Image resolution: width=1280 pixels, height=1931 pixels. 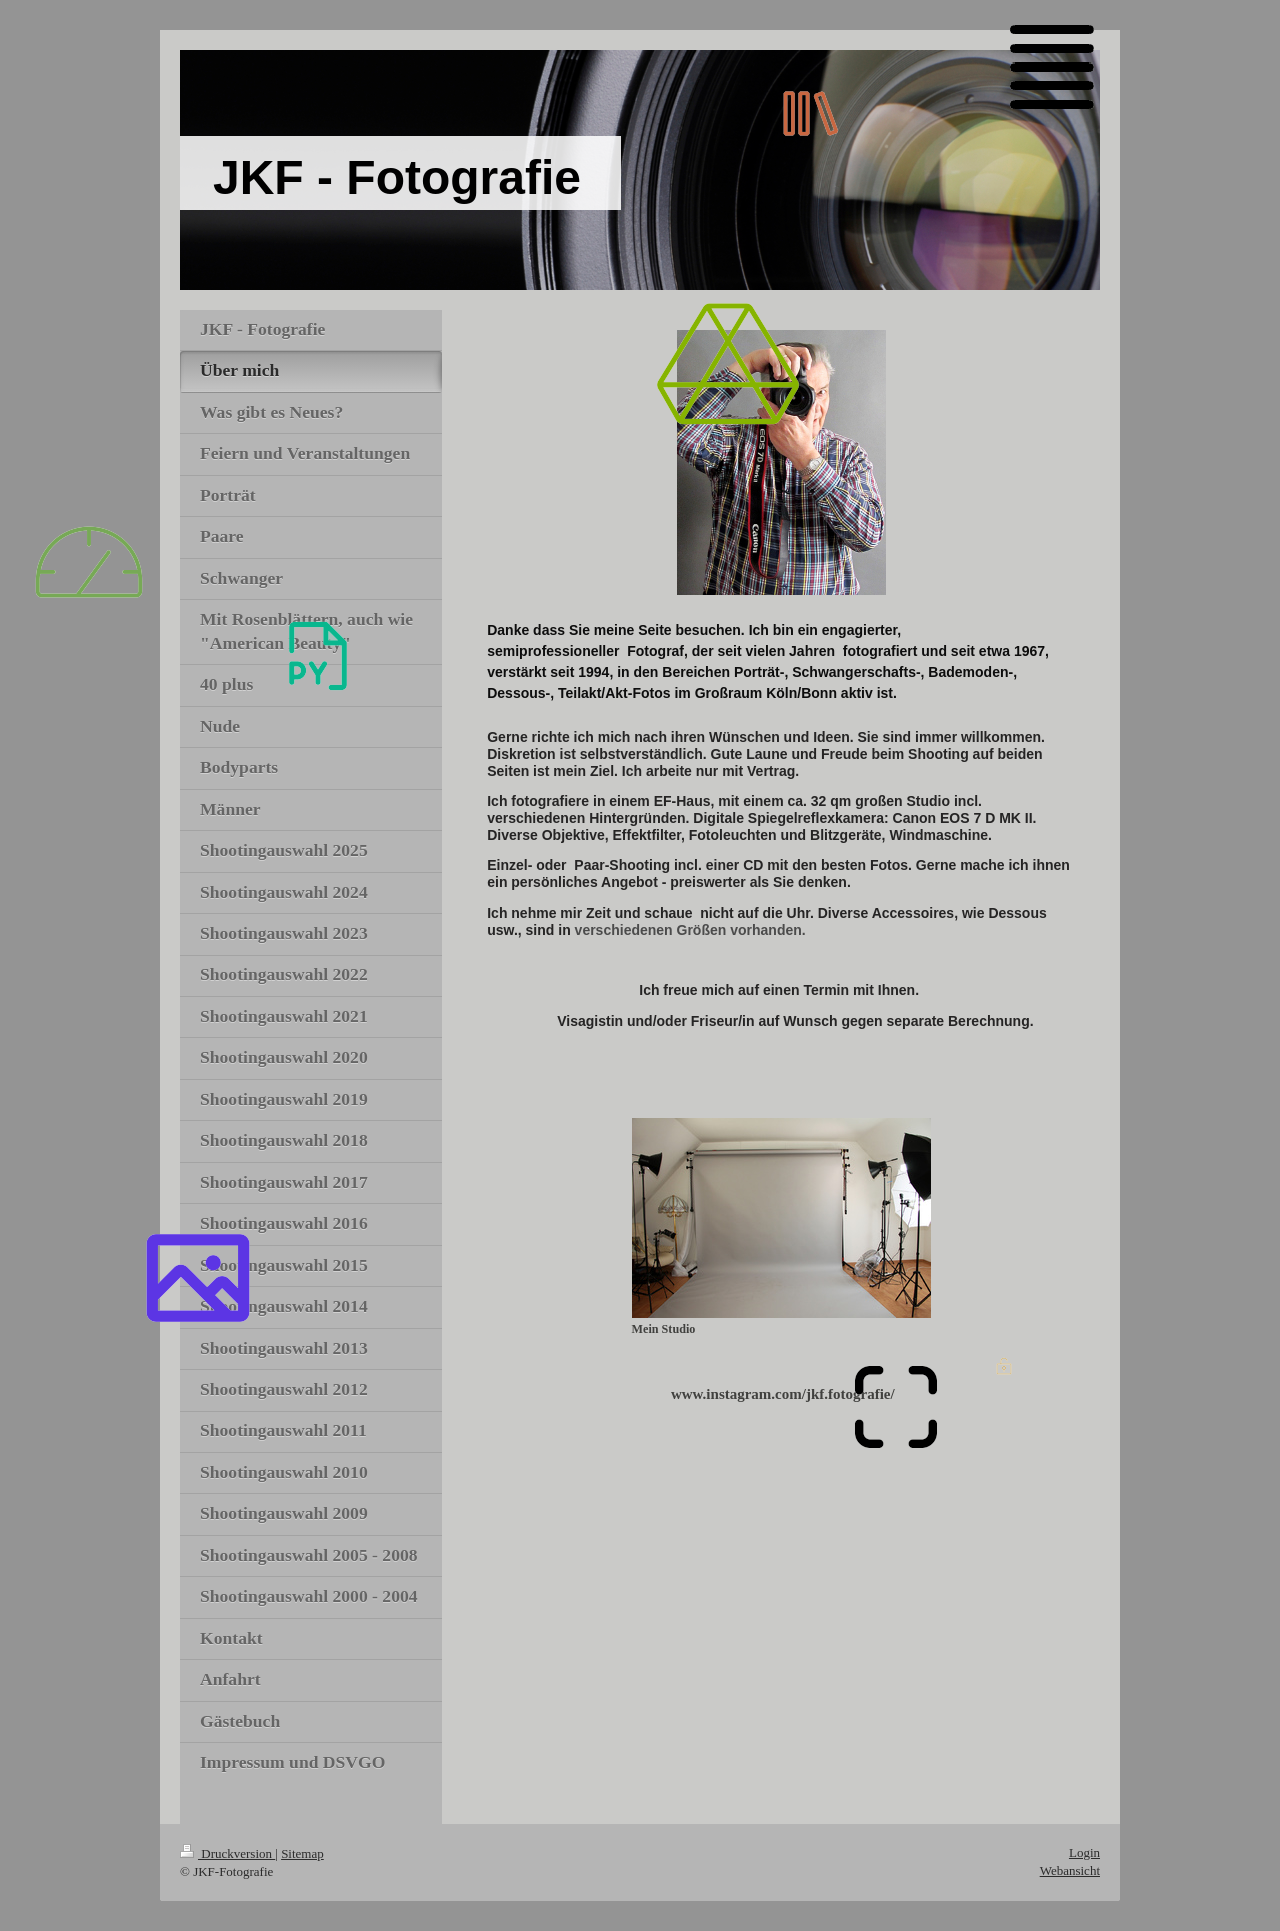 I want to click on scan a QR code or barcode, so click(x=896, y=1407).